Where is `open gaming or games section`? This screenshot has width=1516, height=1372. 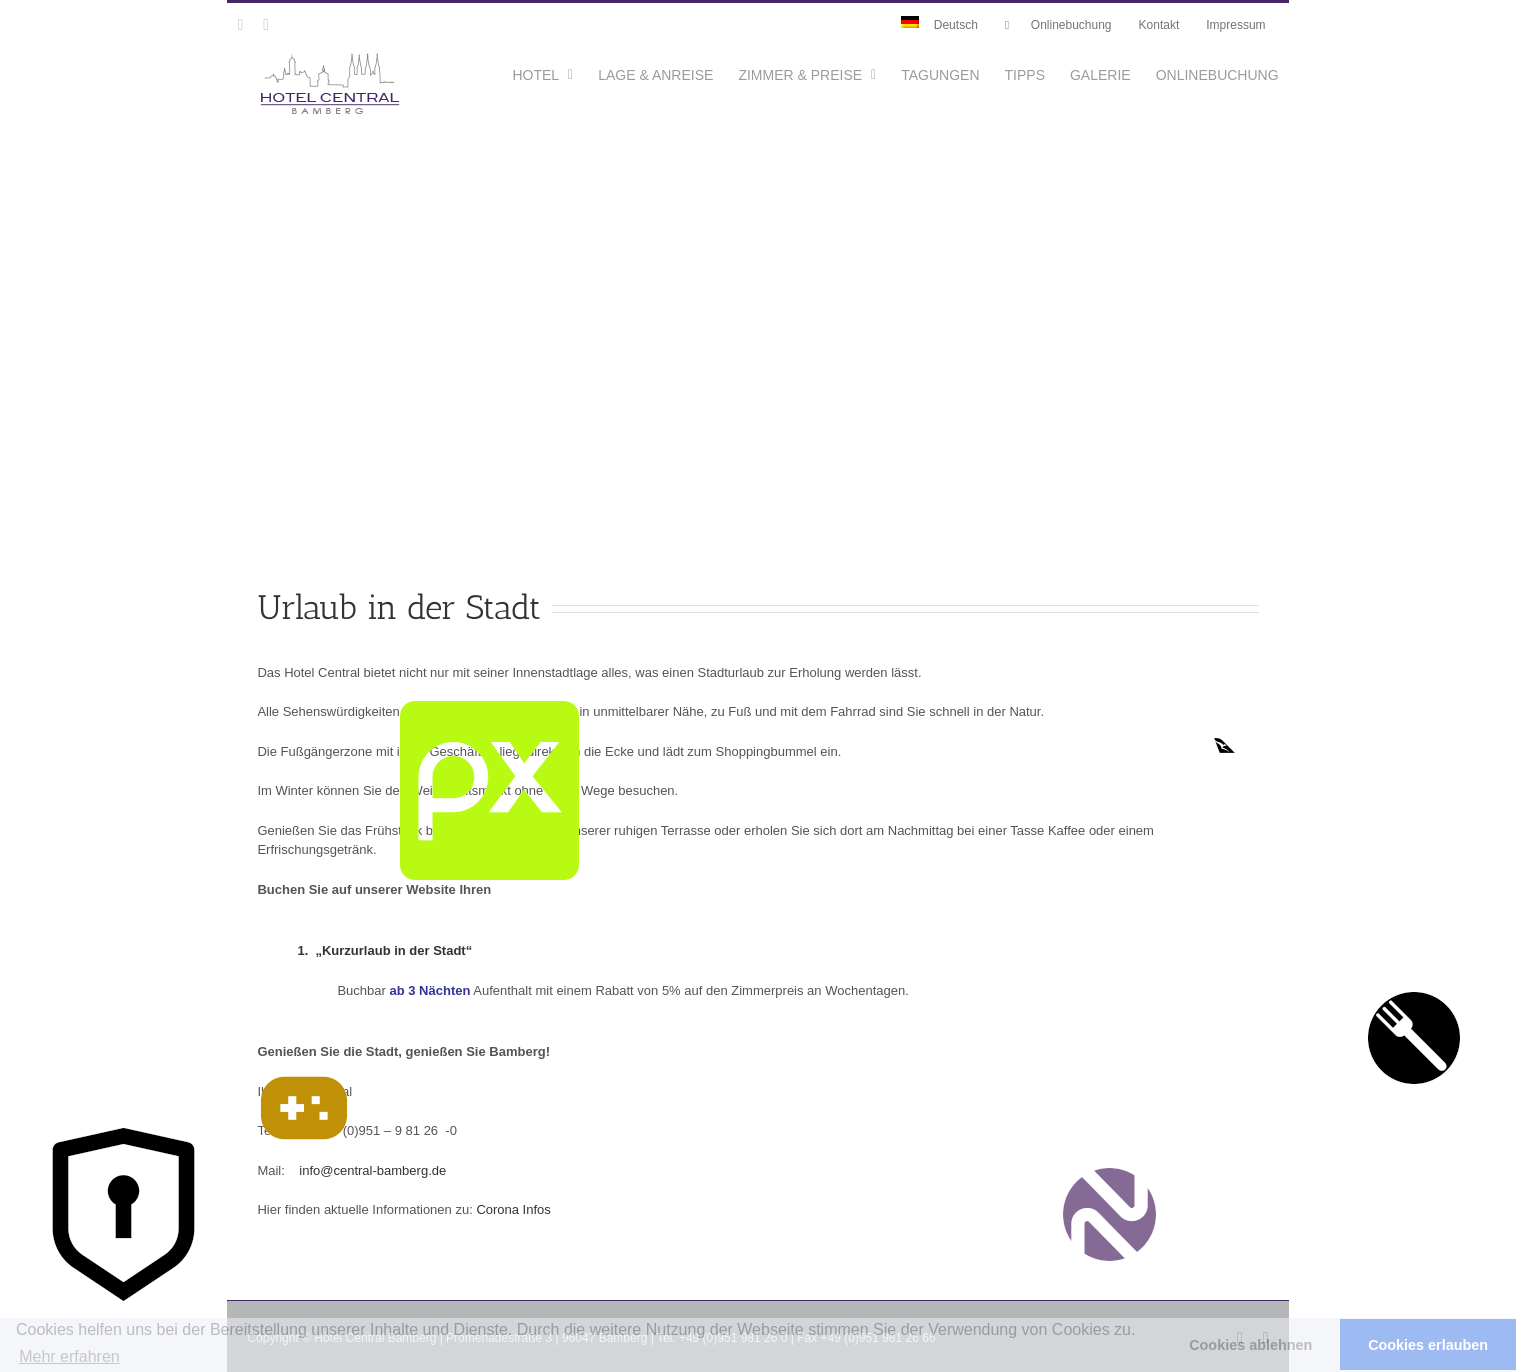 open gaming or games section is located at coordinates (304, 1108).